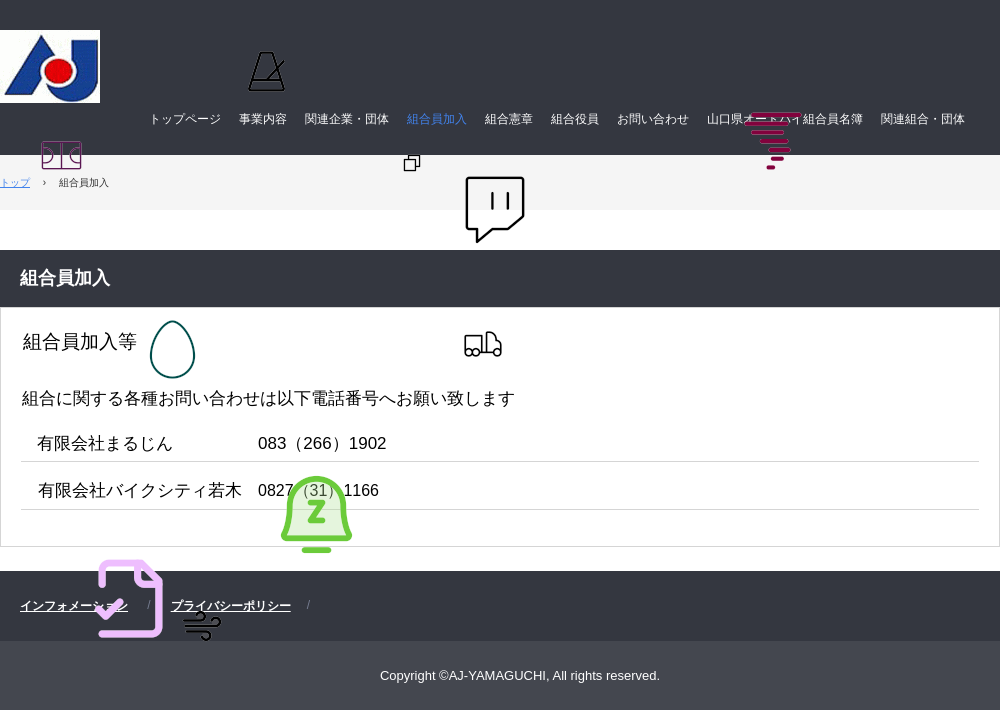 This screenshot has height=720, width=1000. I want to click on access tempo or timing settings, so click(266, 71).